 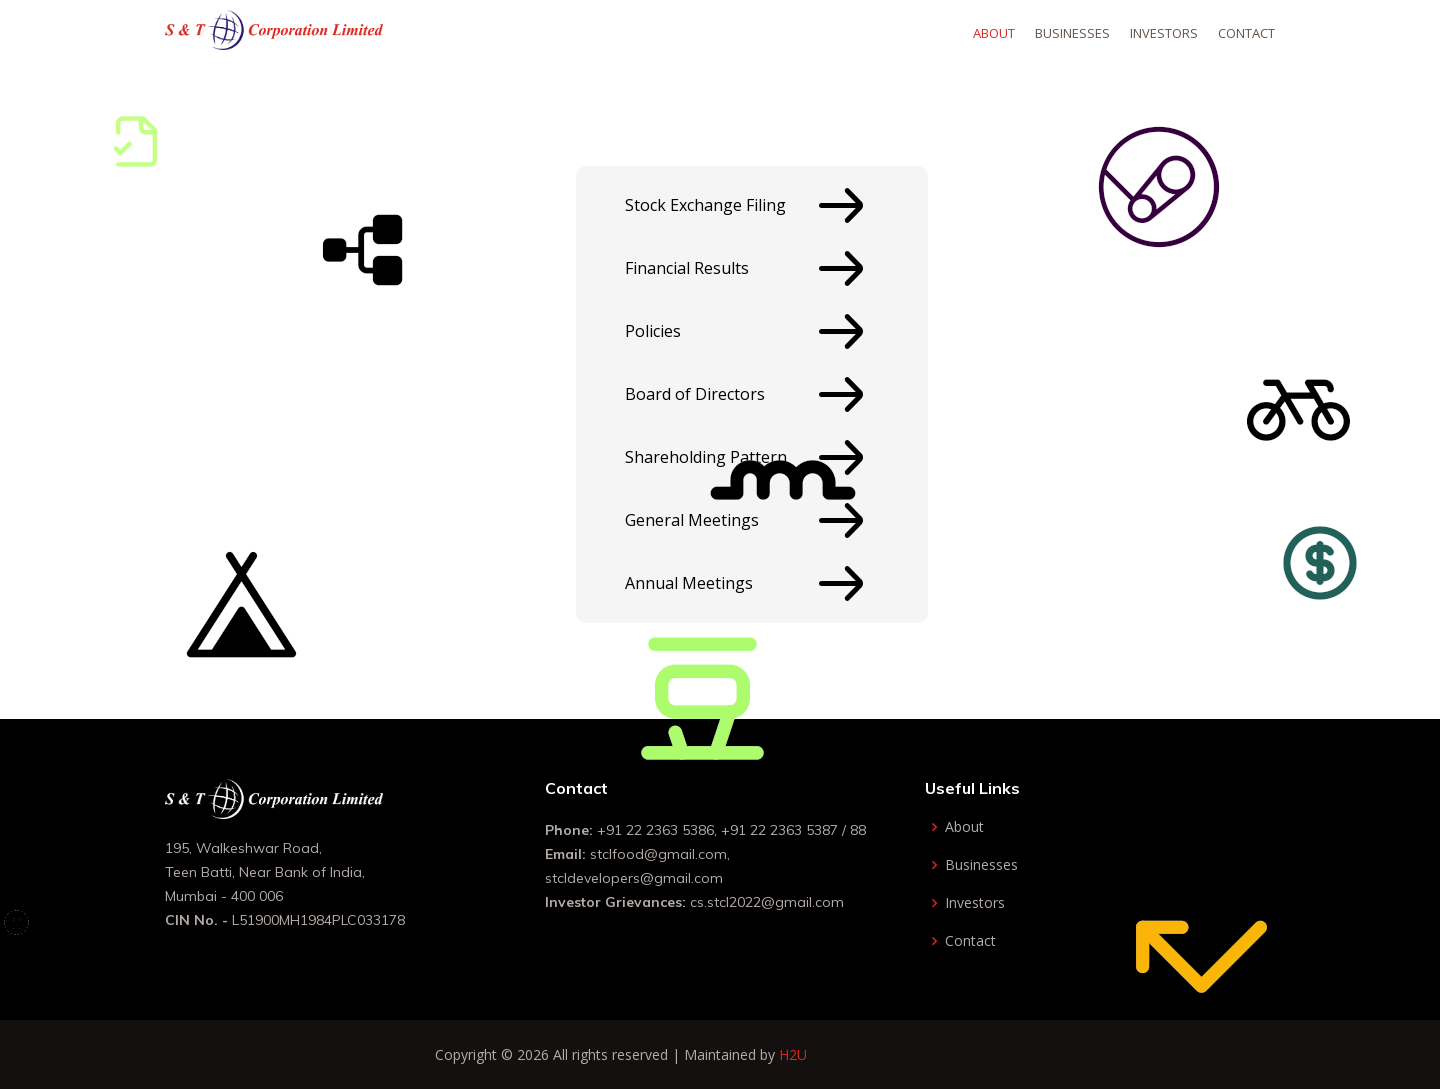 I want to click on open steam gaming platform, so click(x=1159, y=187).